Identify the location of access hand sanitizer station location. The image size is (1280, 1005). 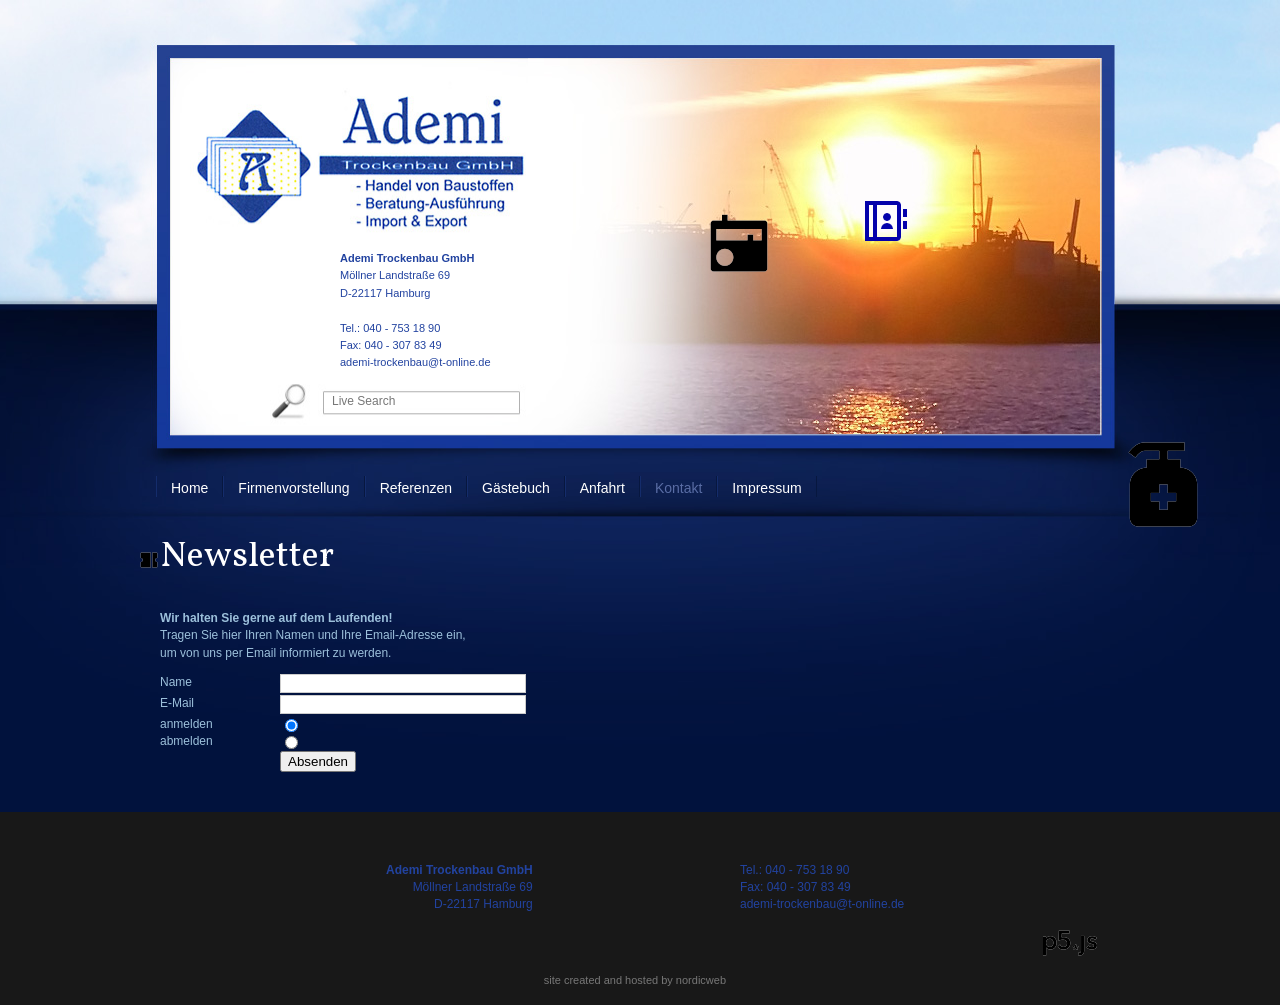
(1163, 484).